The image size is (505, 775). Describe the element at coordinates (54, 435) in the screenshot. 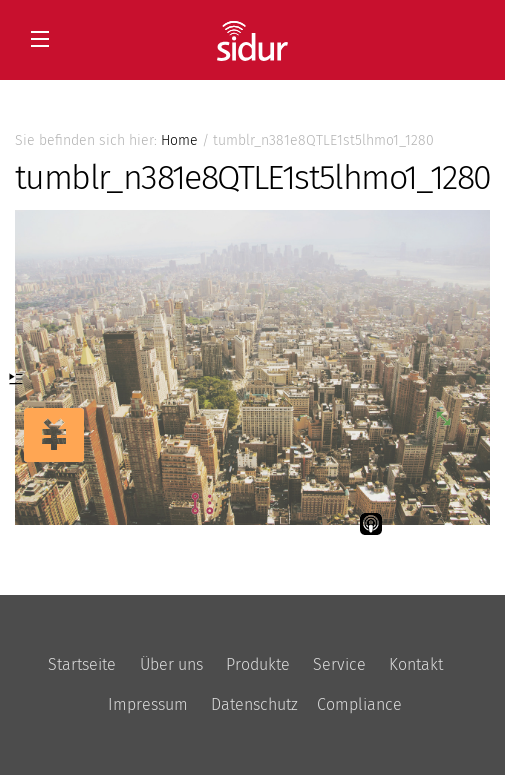

I see `access chinese yuan payment options` at that location.